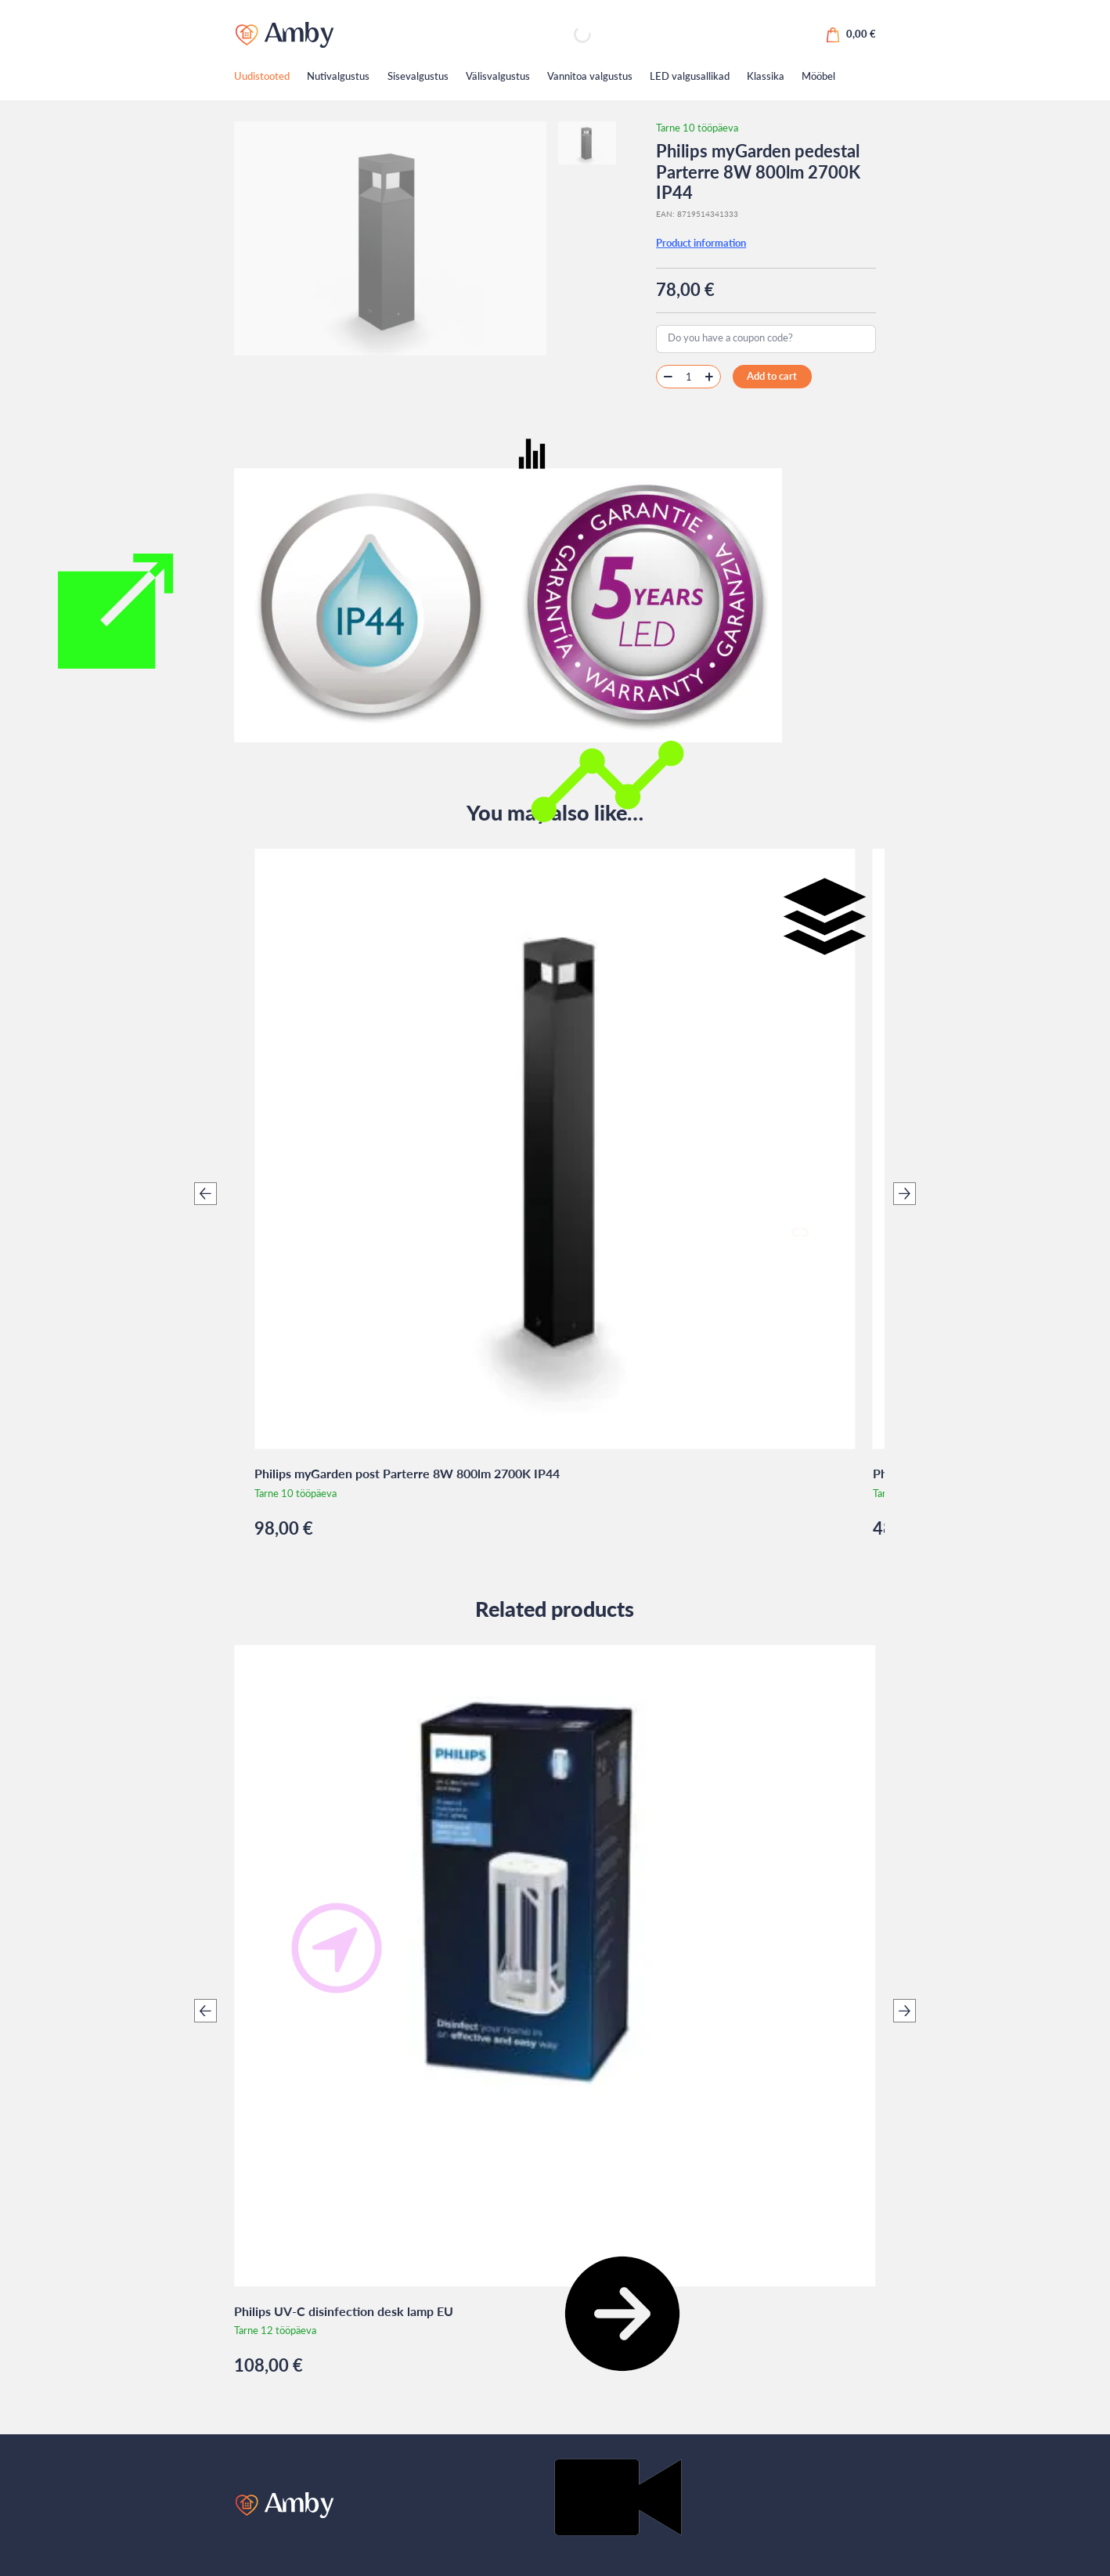  Describe the element at coordinates (337, 1948) in the screenshot. I see `tap to navigate to this location` at that location.